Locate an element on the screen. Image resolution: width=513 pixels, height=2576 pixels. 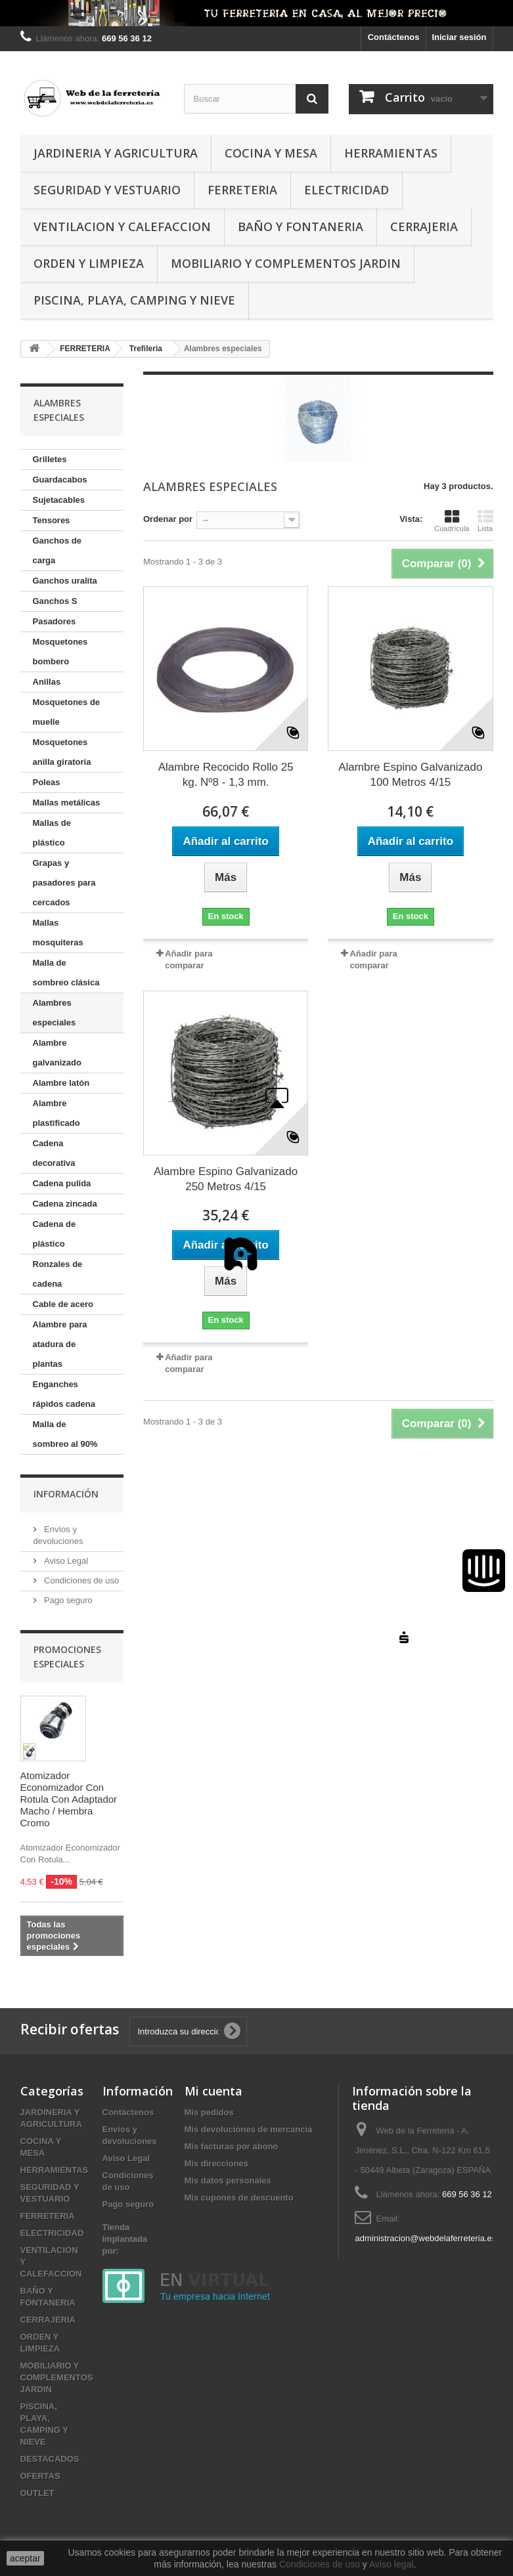
stream video content to an Apple TV or compatible device is located at coordinates (277, 1098).